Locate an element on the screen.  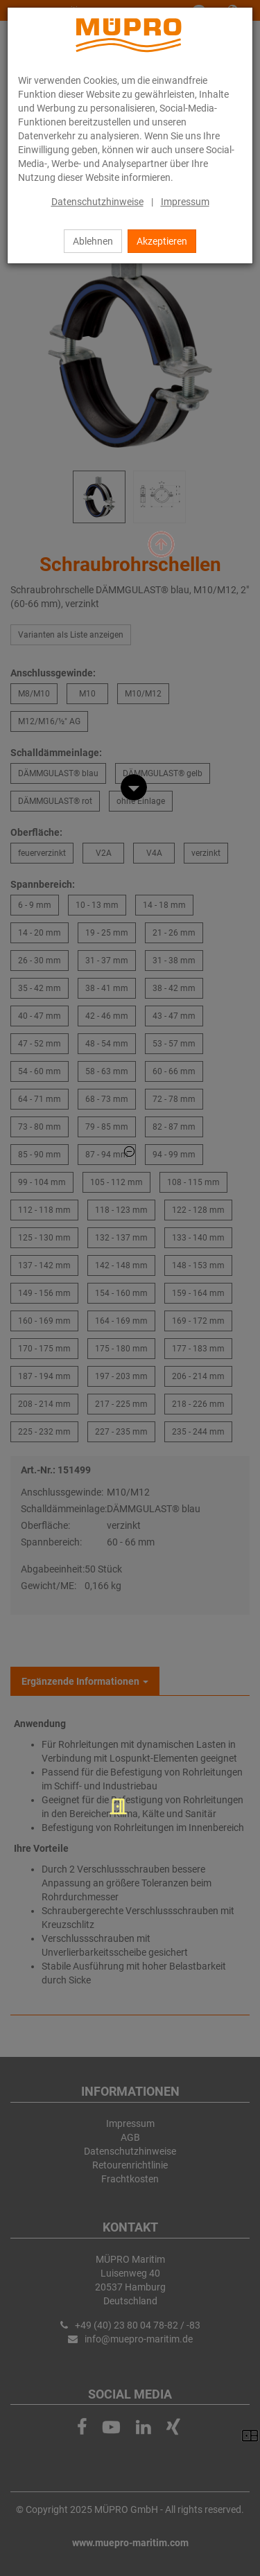
view nearby bento or lunch spots is located at coordinates (250, 2435).